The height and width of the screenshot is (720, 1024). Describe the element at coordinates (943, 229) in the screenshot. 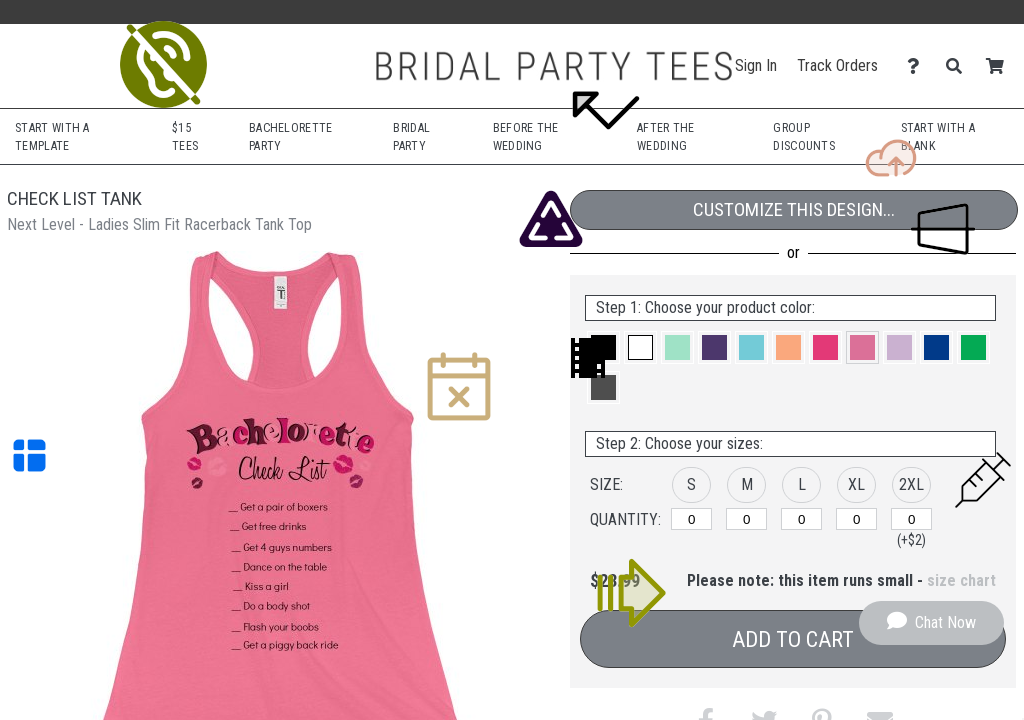

I see `adjust perspective or viewing angle` at that location.